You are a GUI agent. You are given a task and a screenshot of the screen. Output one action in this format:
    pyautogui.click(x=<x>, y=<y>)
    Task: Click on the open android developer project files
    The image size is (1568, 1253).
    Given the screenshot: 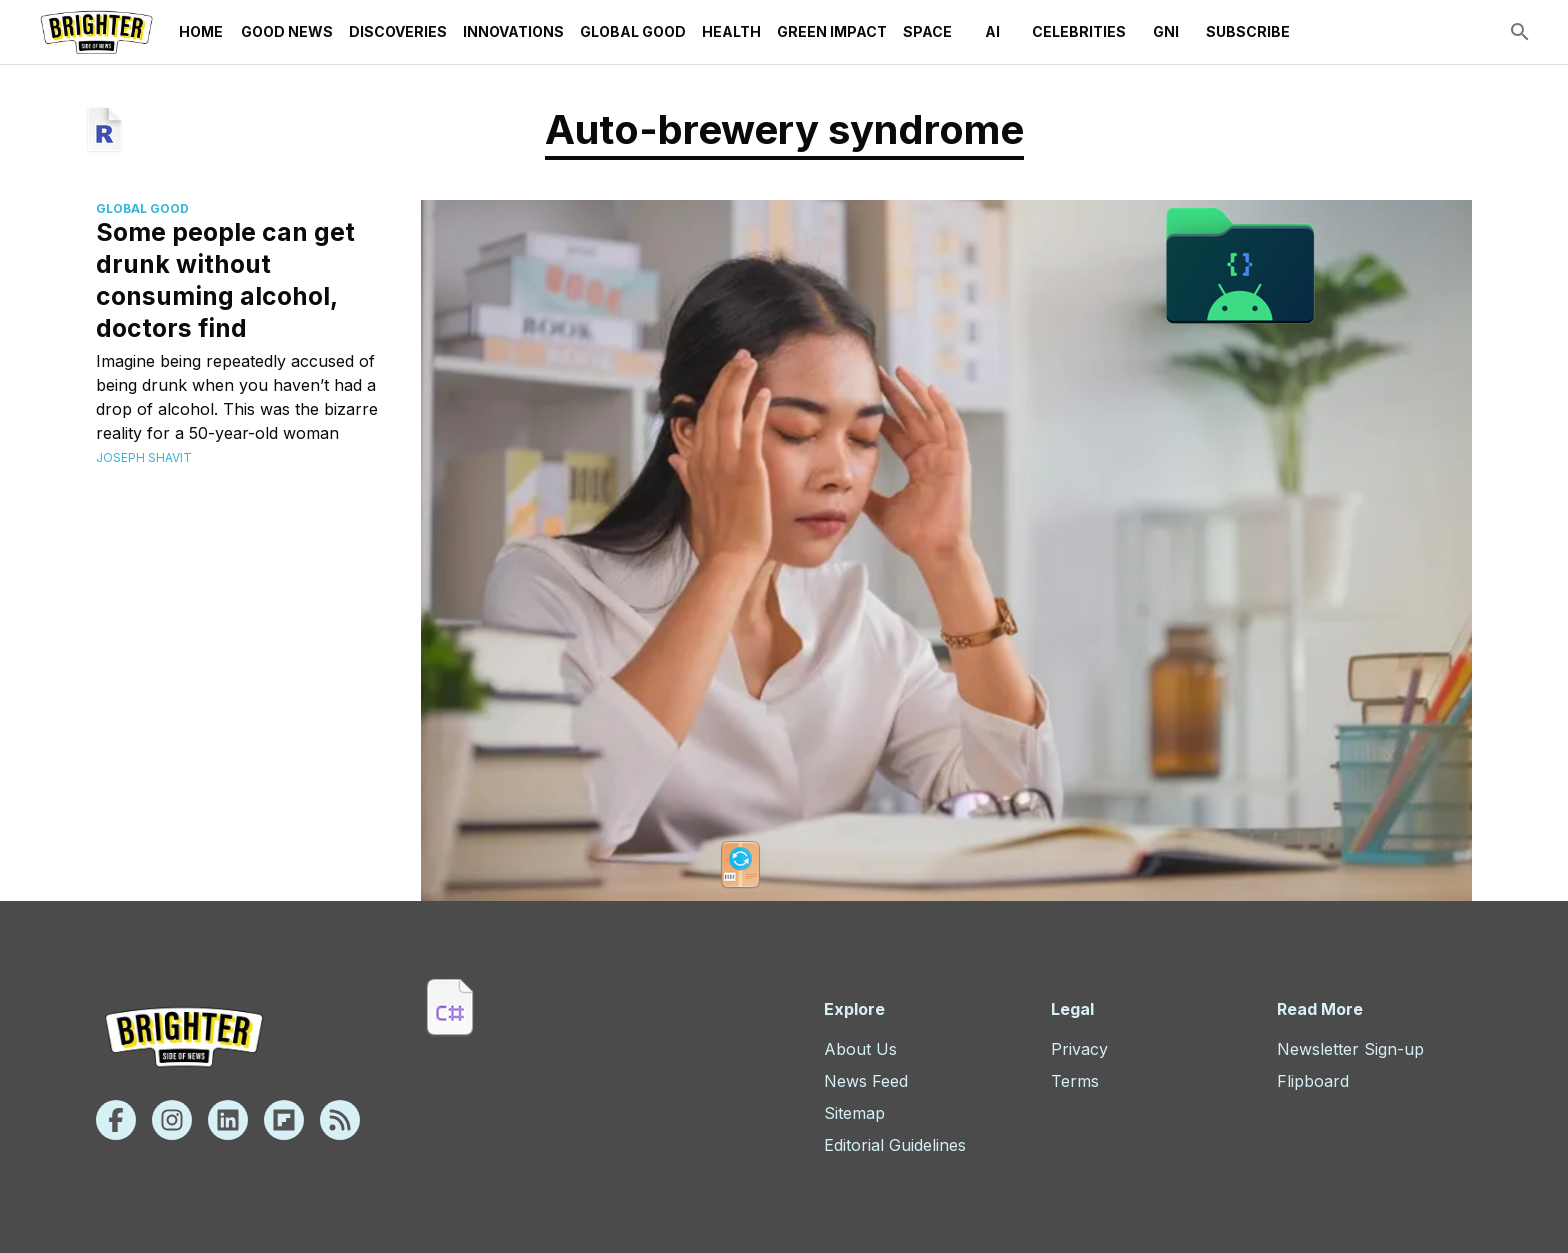 What is the action you would take?
    pyautogui.click(x=1239, y=269)
    